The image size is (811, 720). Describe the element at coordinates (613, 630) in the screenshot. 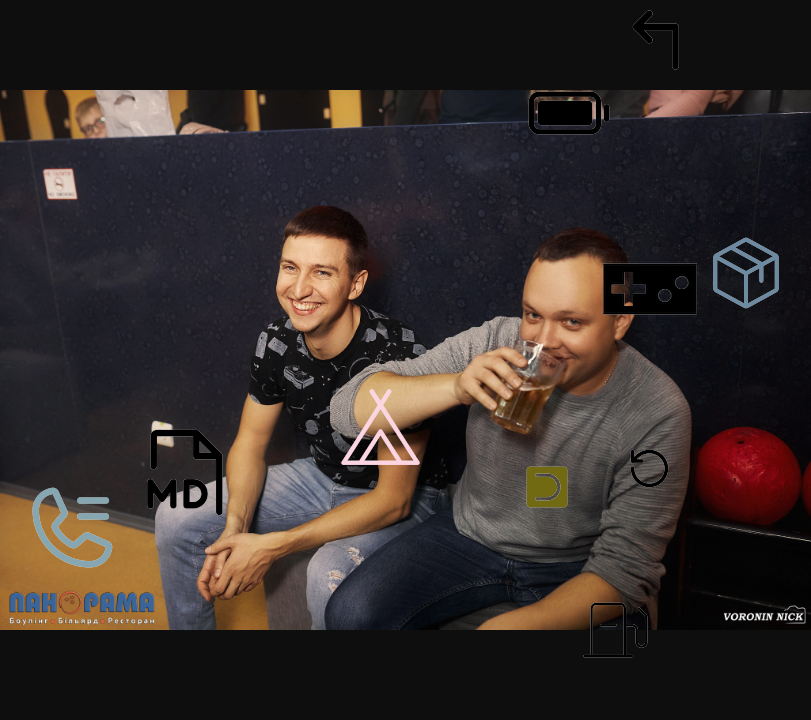

I see `find nearby gas stations` at that location.